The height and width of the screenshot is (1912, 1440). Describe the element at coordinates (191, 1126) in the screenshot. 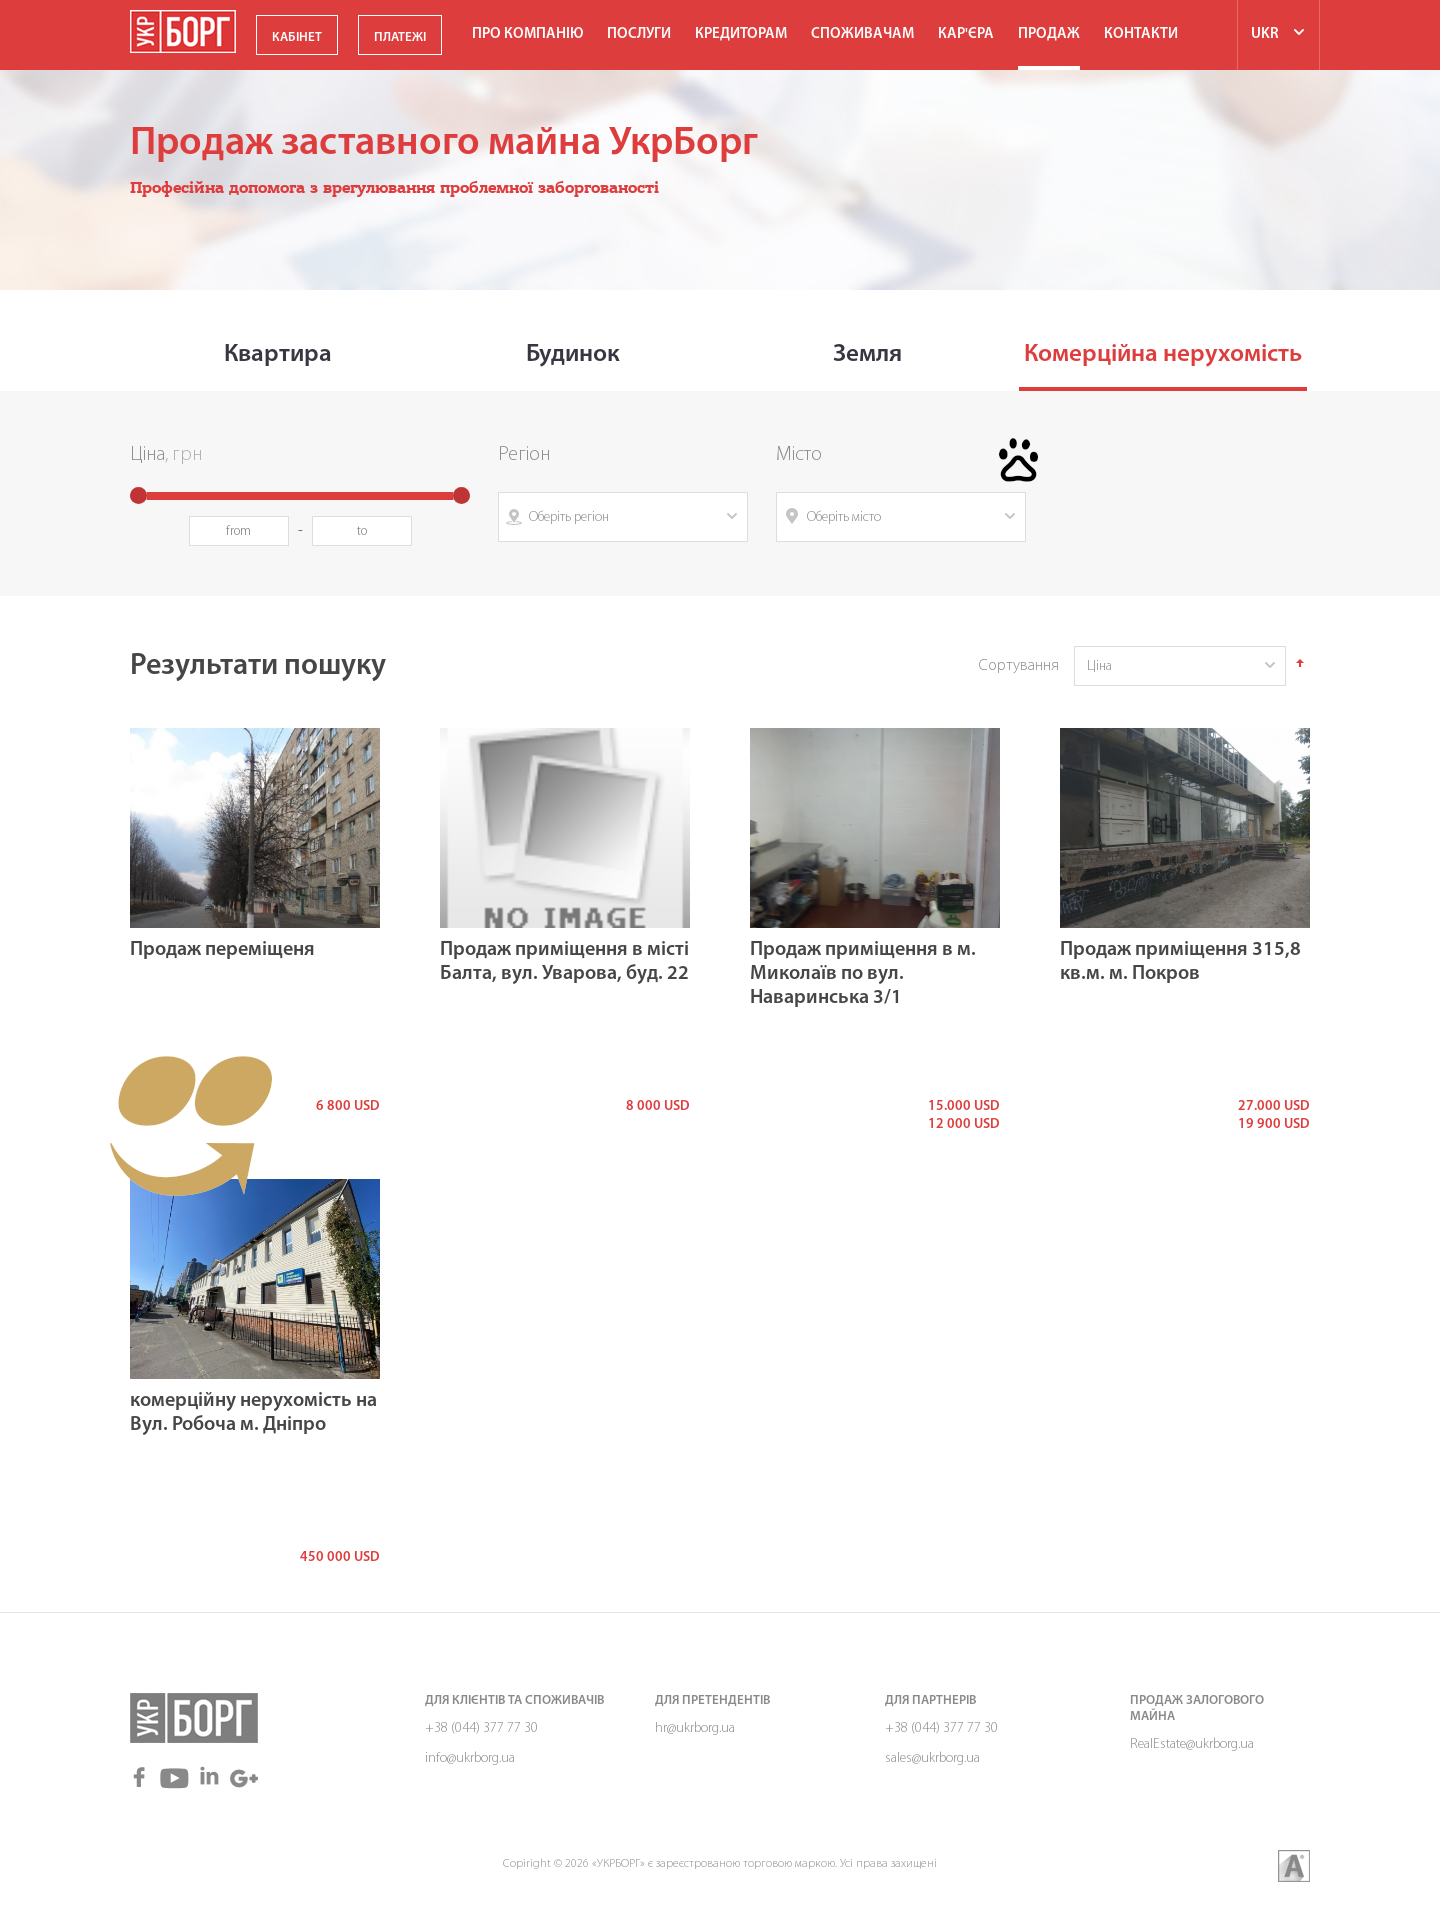

I see `open the iFood delivery app` at that location.